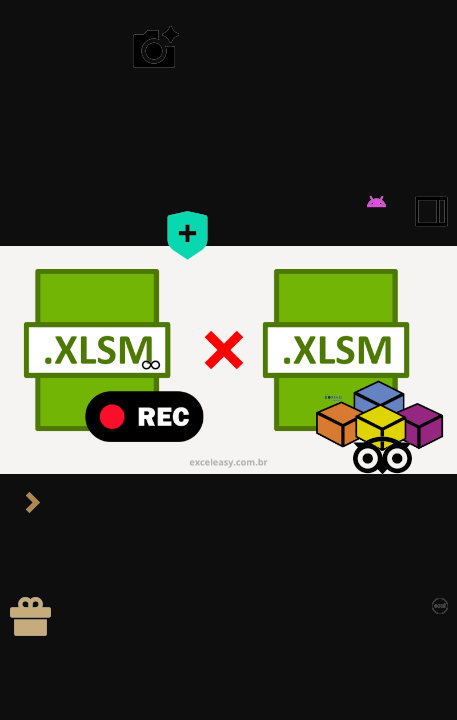  I want to click on the boring company logo, so click(333, 397).